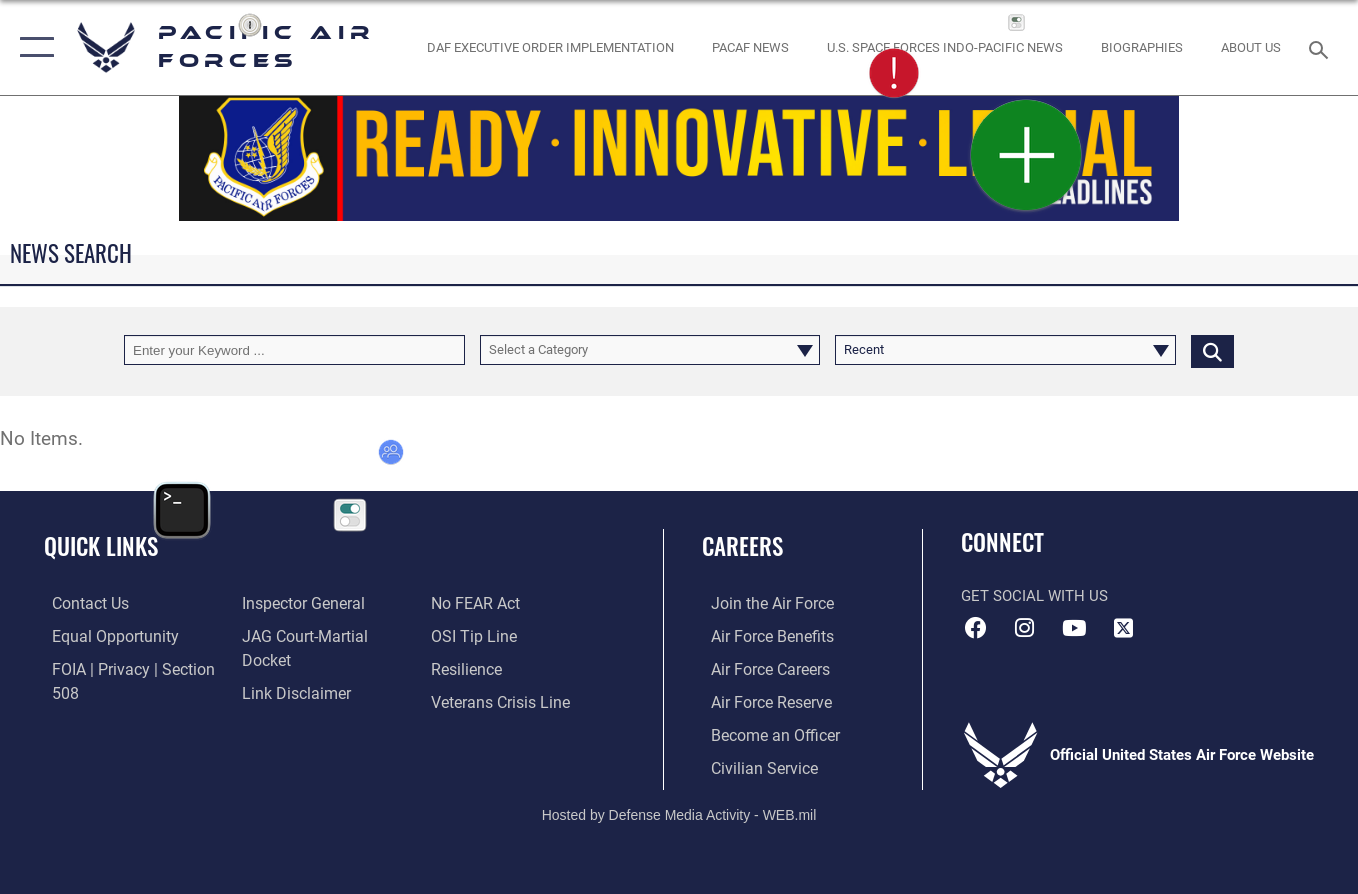  I want to click on open desktop preferences or settings, so click(1016, 22).